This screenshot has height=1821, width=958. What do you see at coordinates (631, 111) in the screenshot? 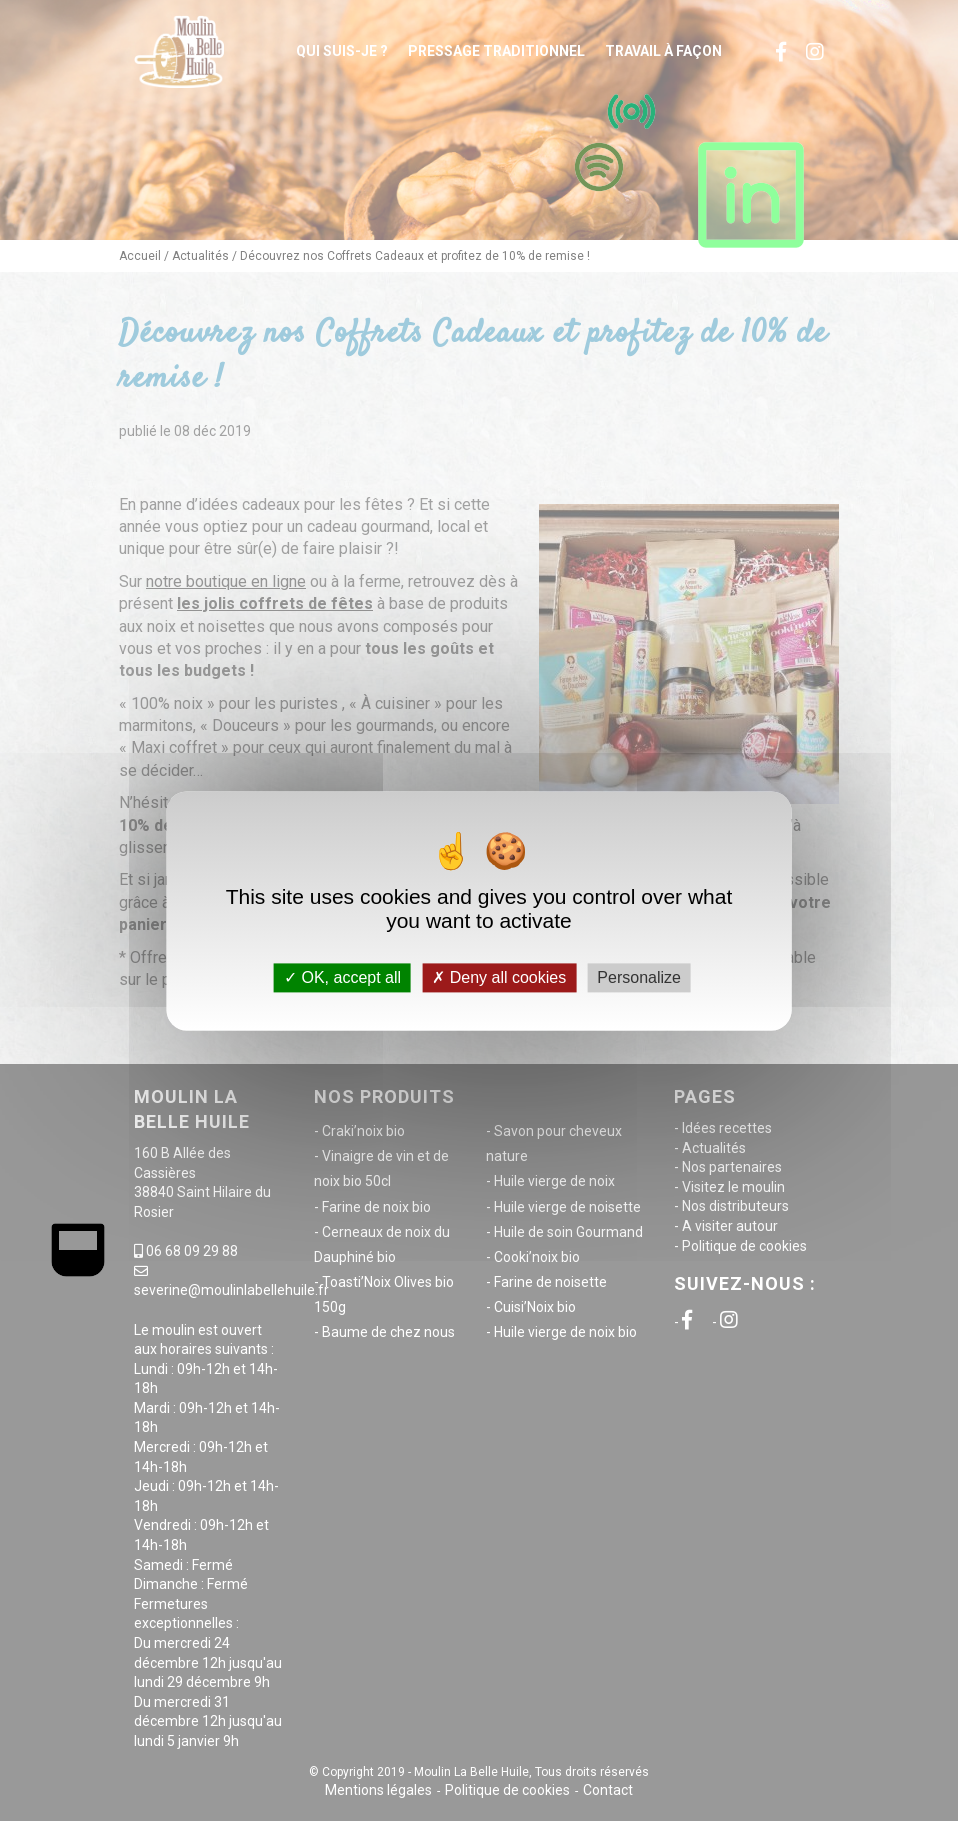
I see `start a live broadcast or stream` at bounding box center [631, 111].